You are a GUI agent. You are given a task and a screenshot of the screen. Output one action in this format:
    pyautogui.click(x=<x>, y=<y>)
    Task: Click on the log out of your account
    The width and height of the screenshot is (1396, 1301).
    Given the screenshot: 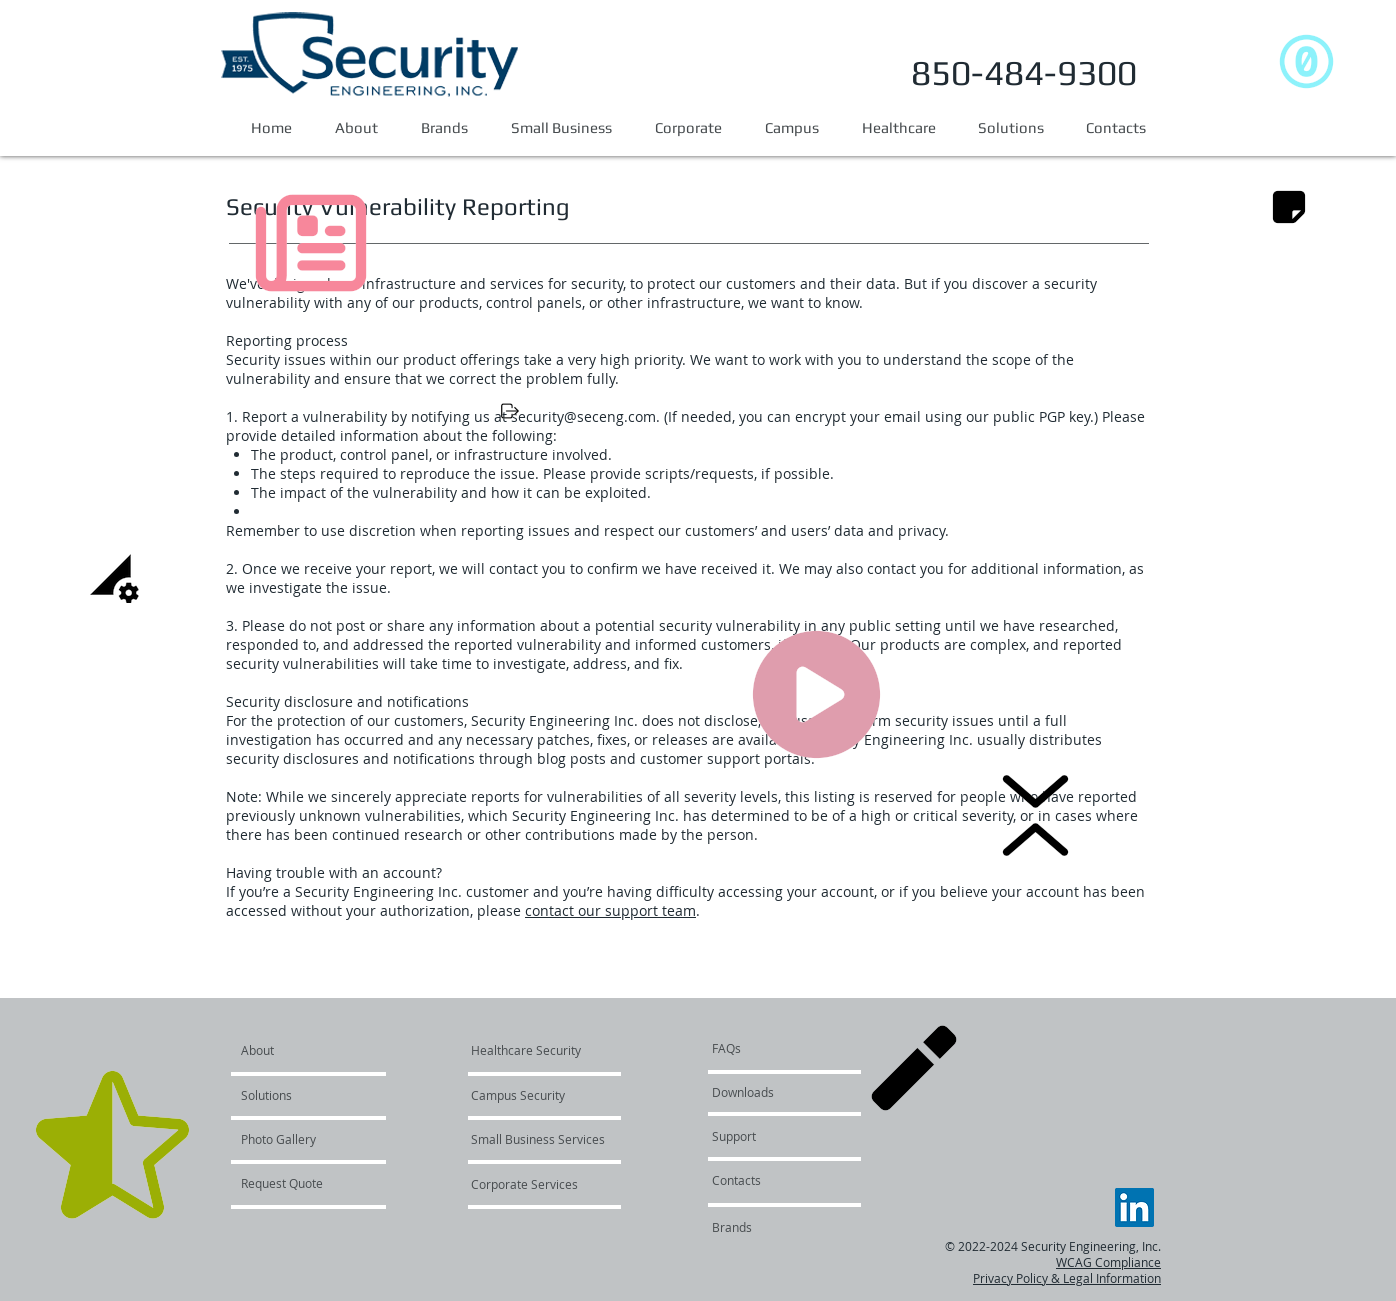 What is the action you would take?
    pyautogui.click(x=510, y=411)
    